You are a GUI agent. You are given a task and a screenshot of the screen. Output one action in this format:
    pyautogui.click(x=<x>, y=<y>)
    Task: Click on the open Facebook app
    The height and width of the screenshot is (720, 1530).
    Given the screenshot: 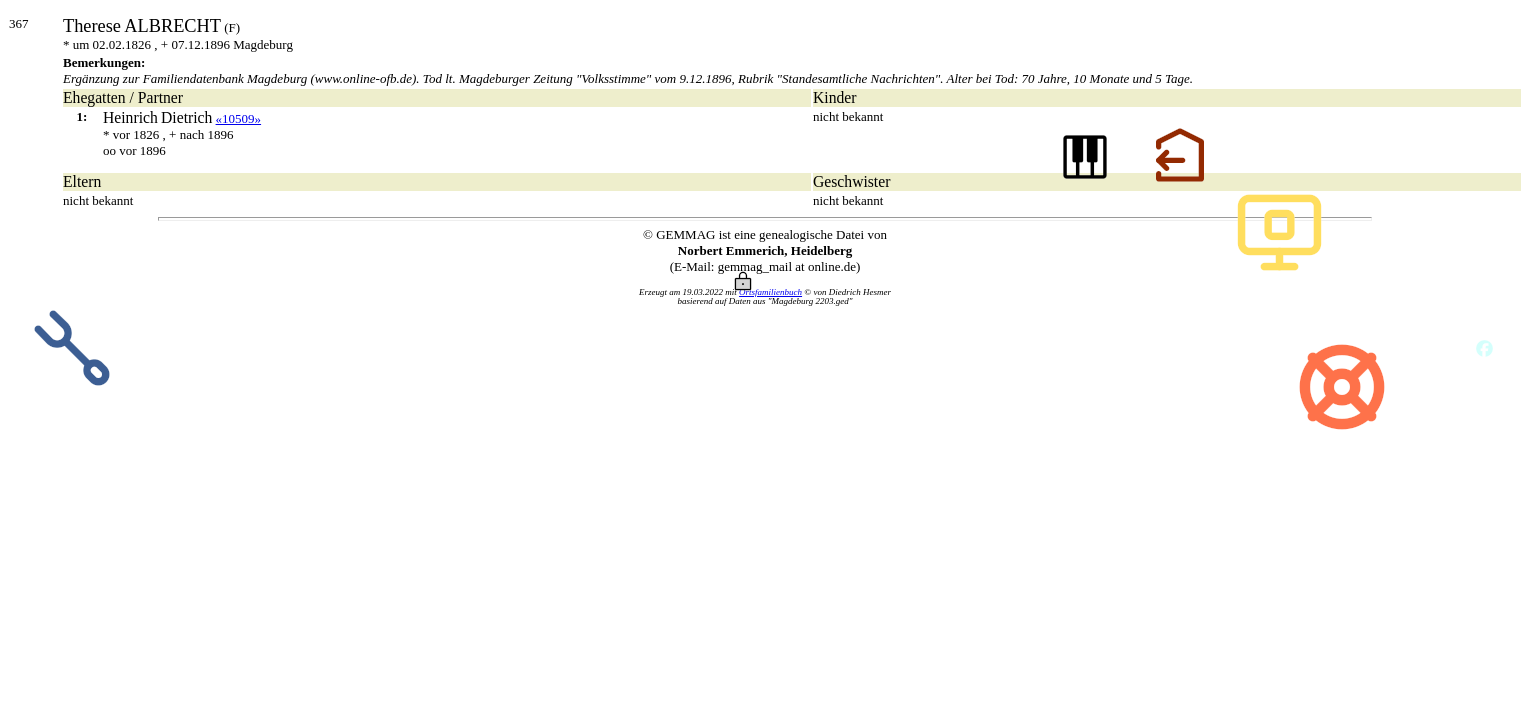 What is the action you would take?
    pyautogui.click(x=1484, y=348)
    